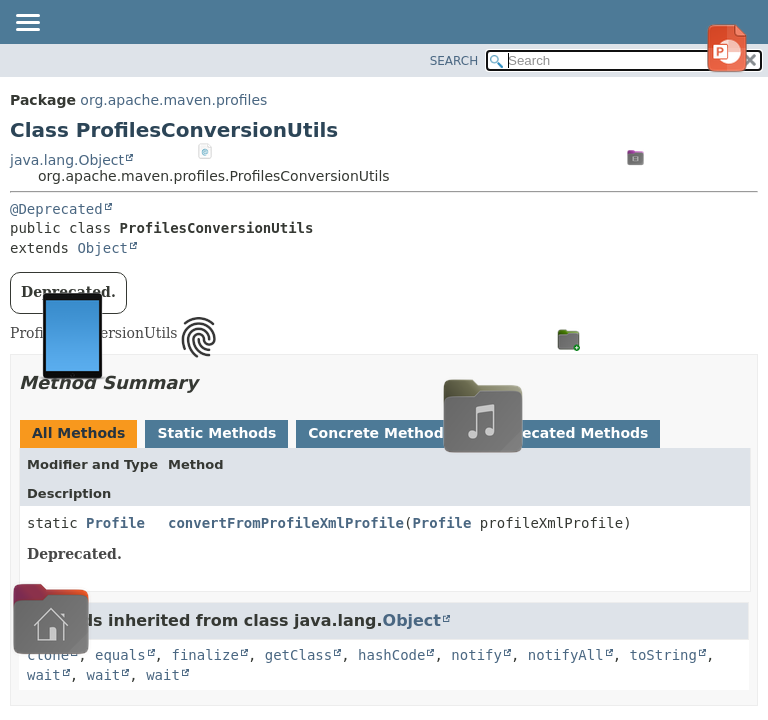 The image size is (768, 720). What do you see at coordinates (200, 338) in the screenshot?
I see `authenticate with biometric fingerprint` at bounding box center [200, 338].